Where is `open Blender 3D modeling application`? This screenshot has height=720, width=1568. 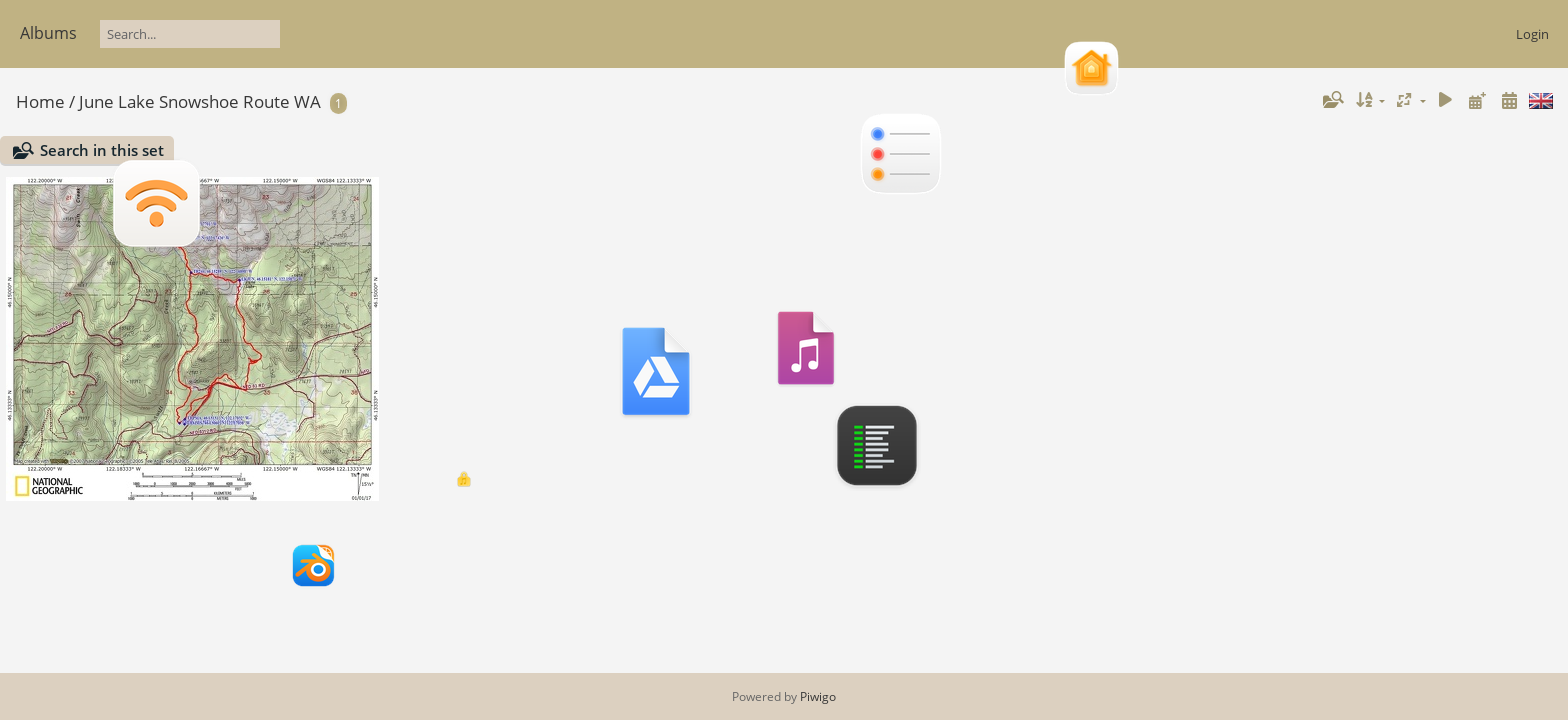 open Blender 3D modeling application is located at coordinates (313, 565).